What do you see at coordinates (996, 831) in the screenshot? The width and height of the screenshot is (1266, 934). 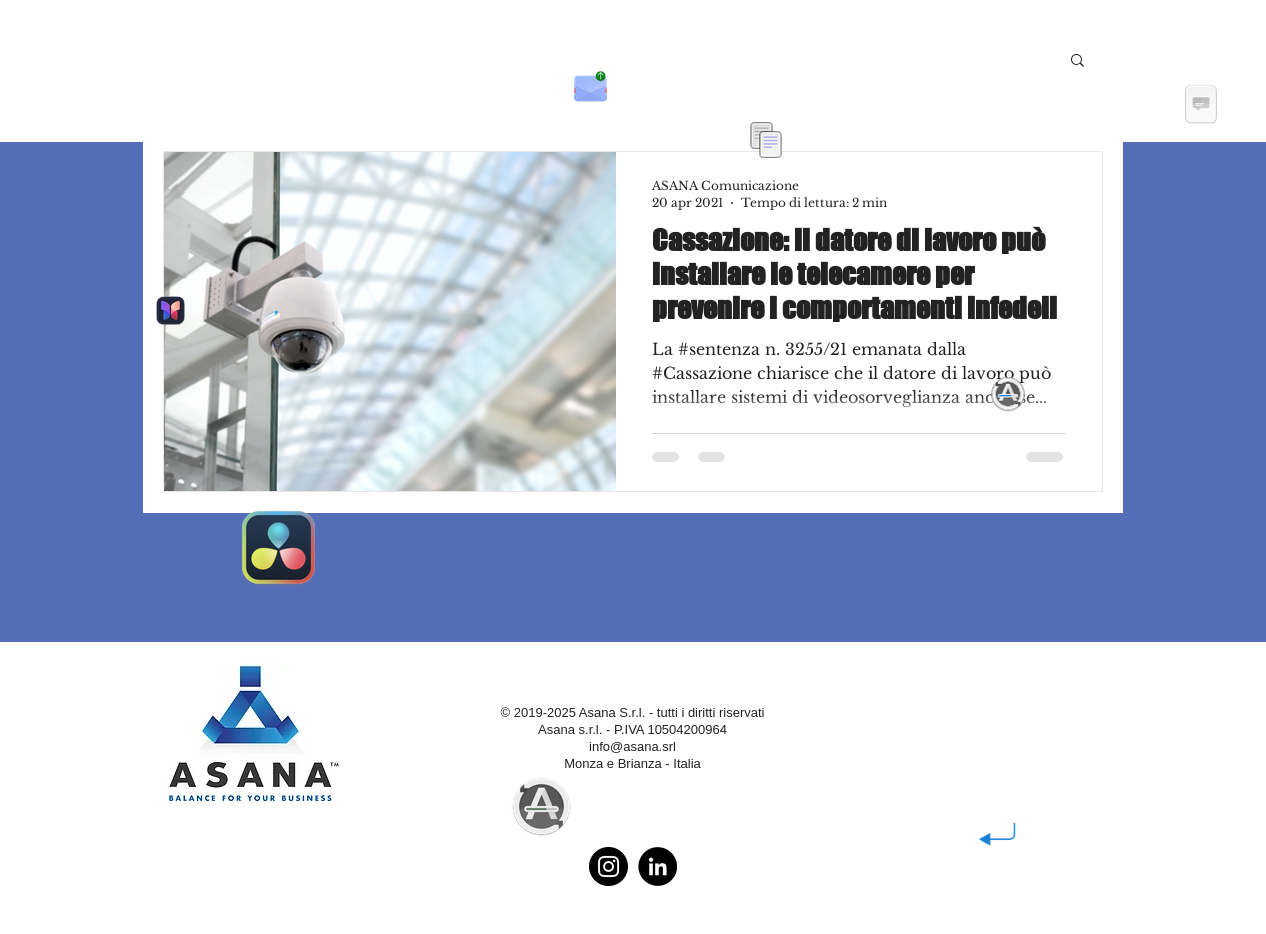 I see `reply to the sender of an email` at bounding box center [996, 831].